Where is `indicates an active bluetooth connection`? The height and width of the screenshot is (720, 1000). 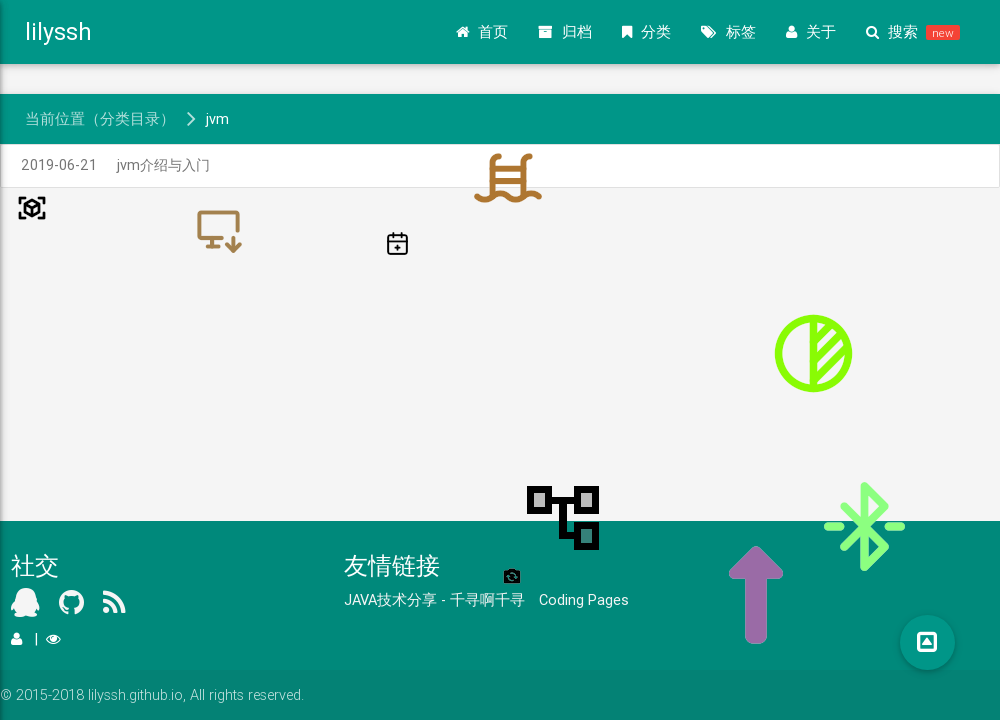
indicates an active bluetooth connection is located at coordinates (864, 526).